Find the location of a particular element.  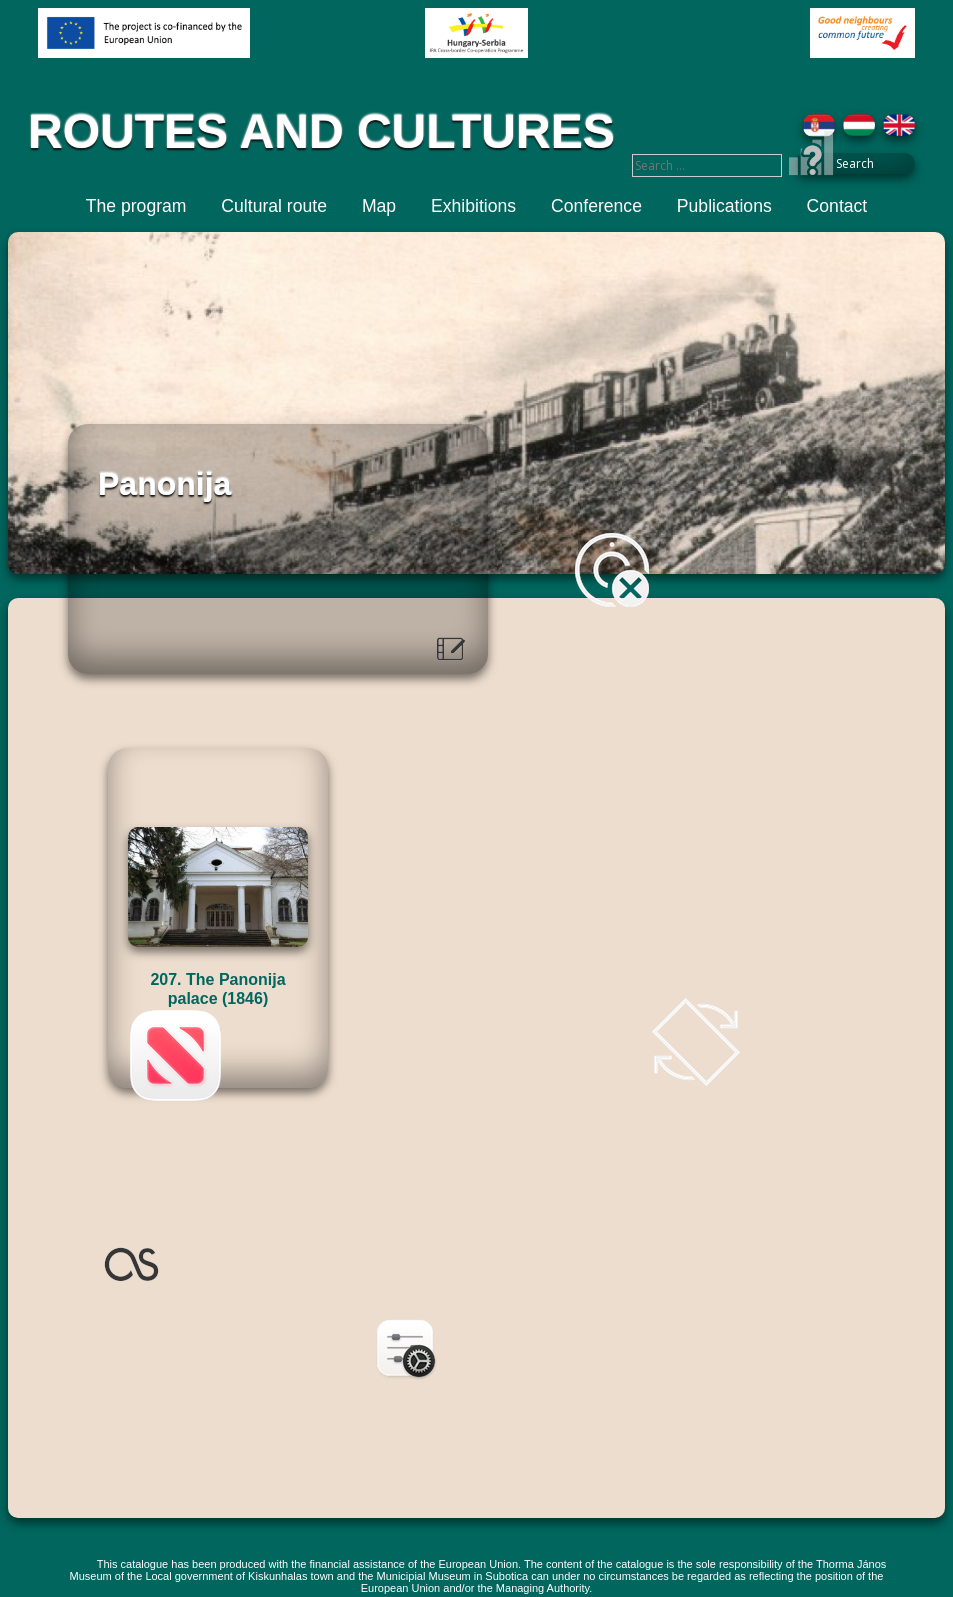

screen rotation is enabled is located at coordinates (696, 1042).